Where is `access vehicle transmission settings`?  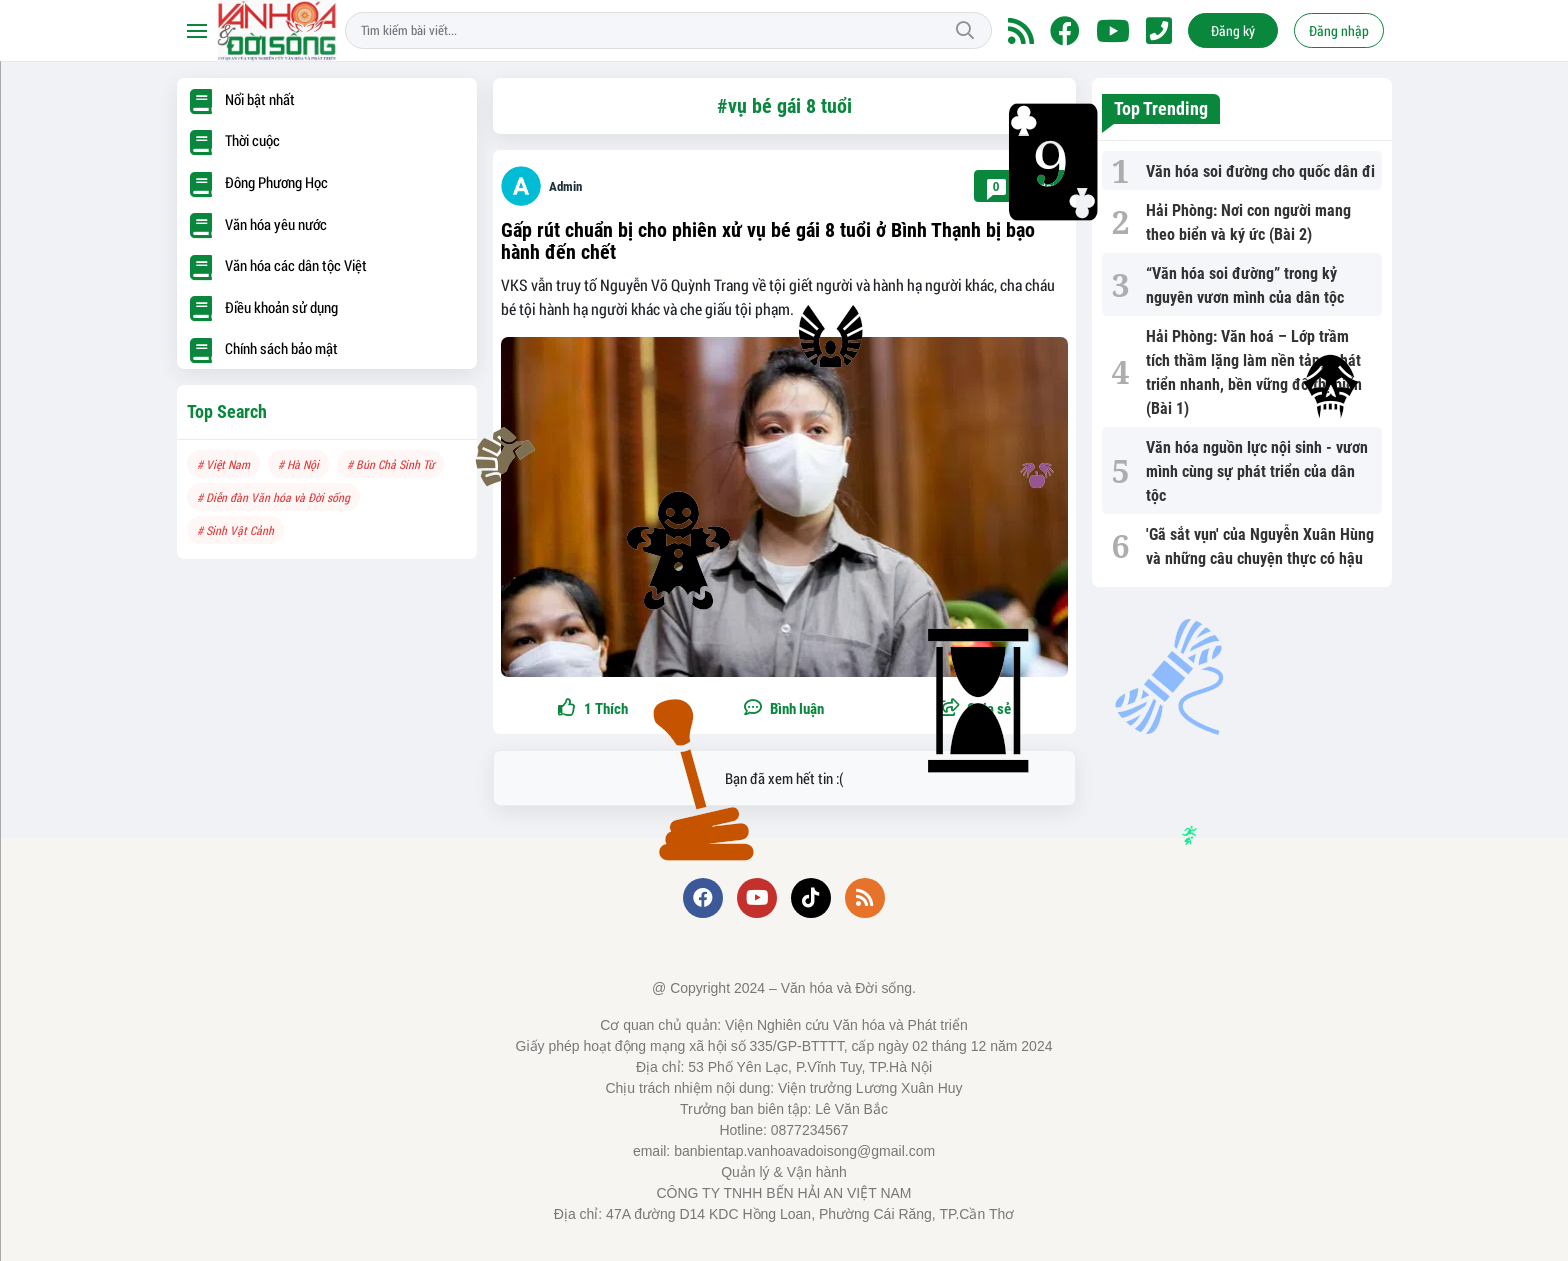
access vehicle transmission settings is located at coordinates (702, 779).